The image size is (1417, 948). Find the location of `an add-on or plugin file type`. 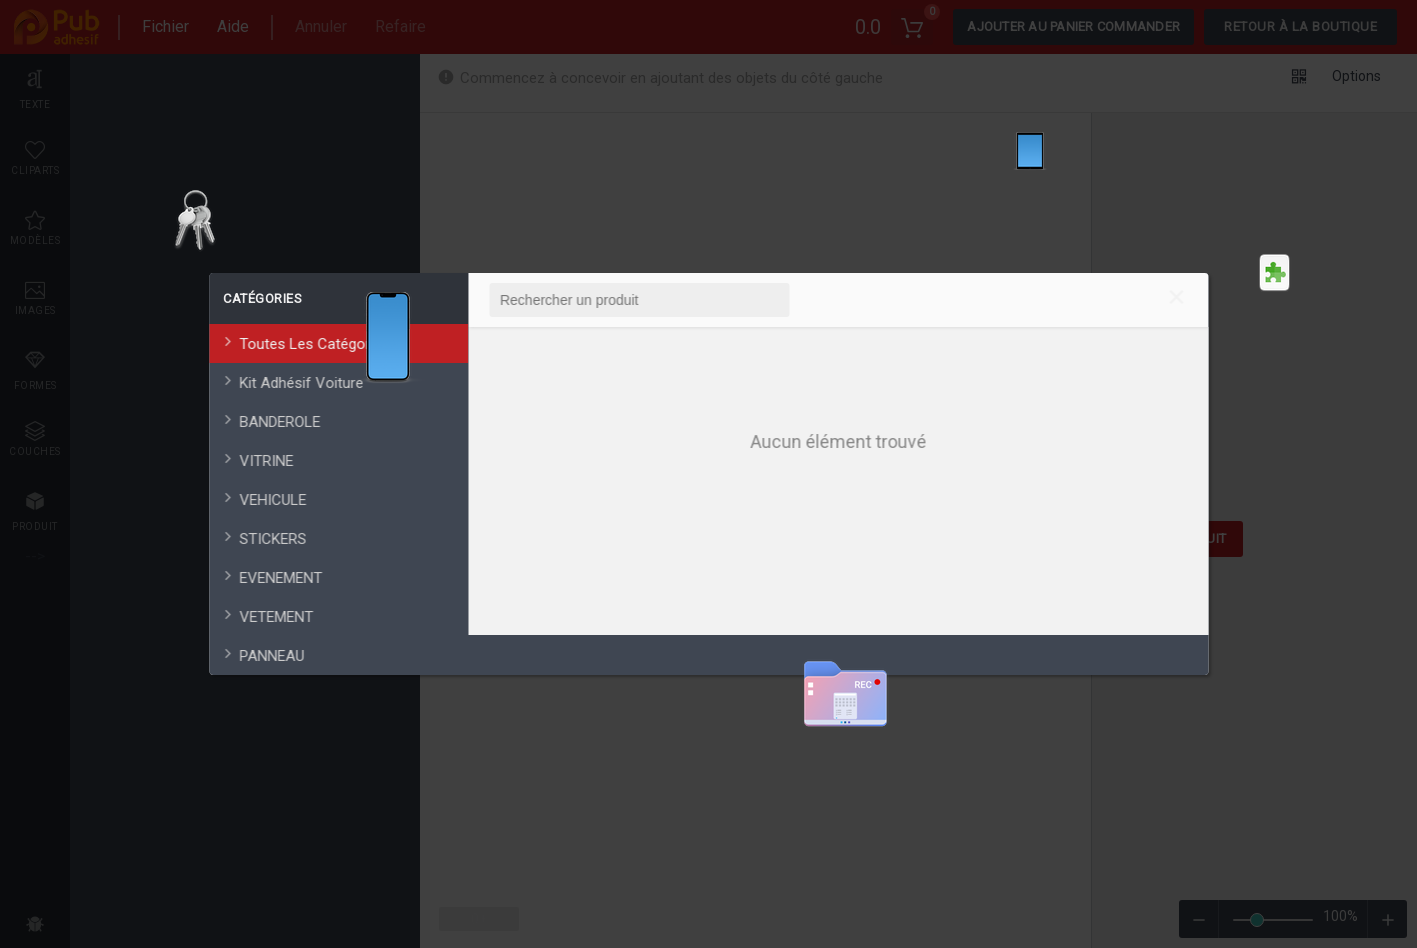

an add-on or plugin file type is located at coordinates (1274, 272).